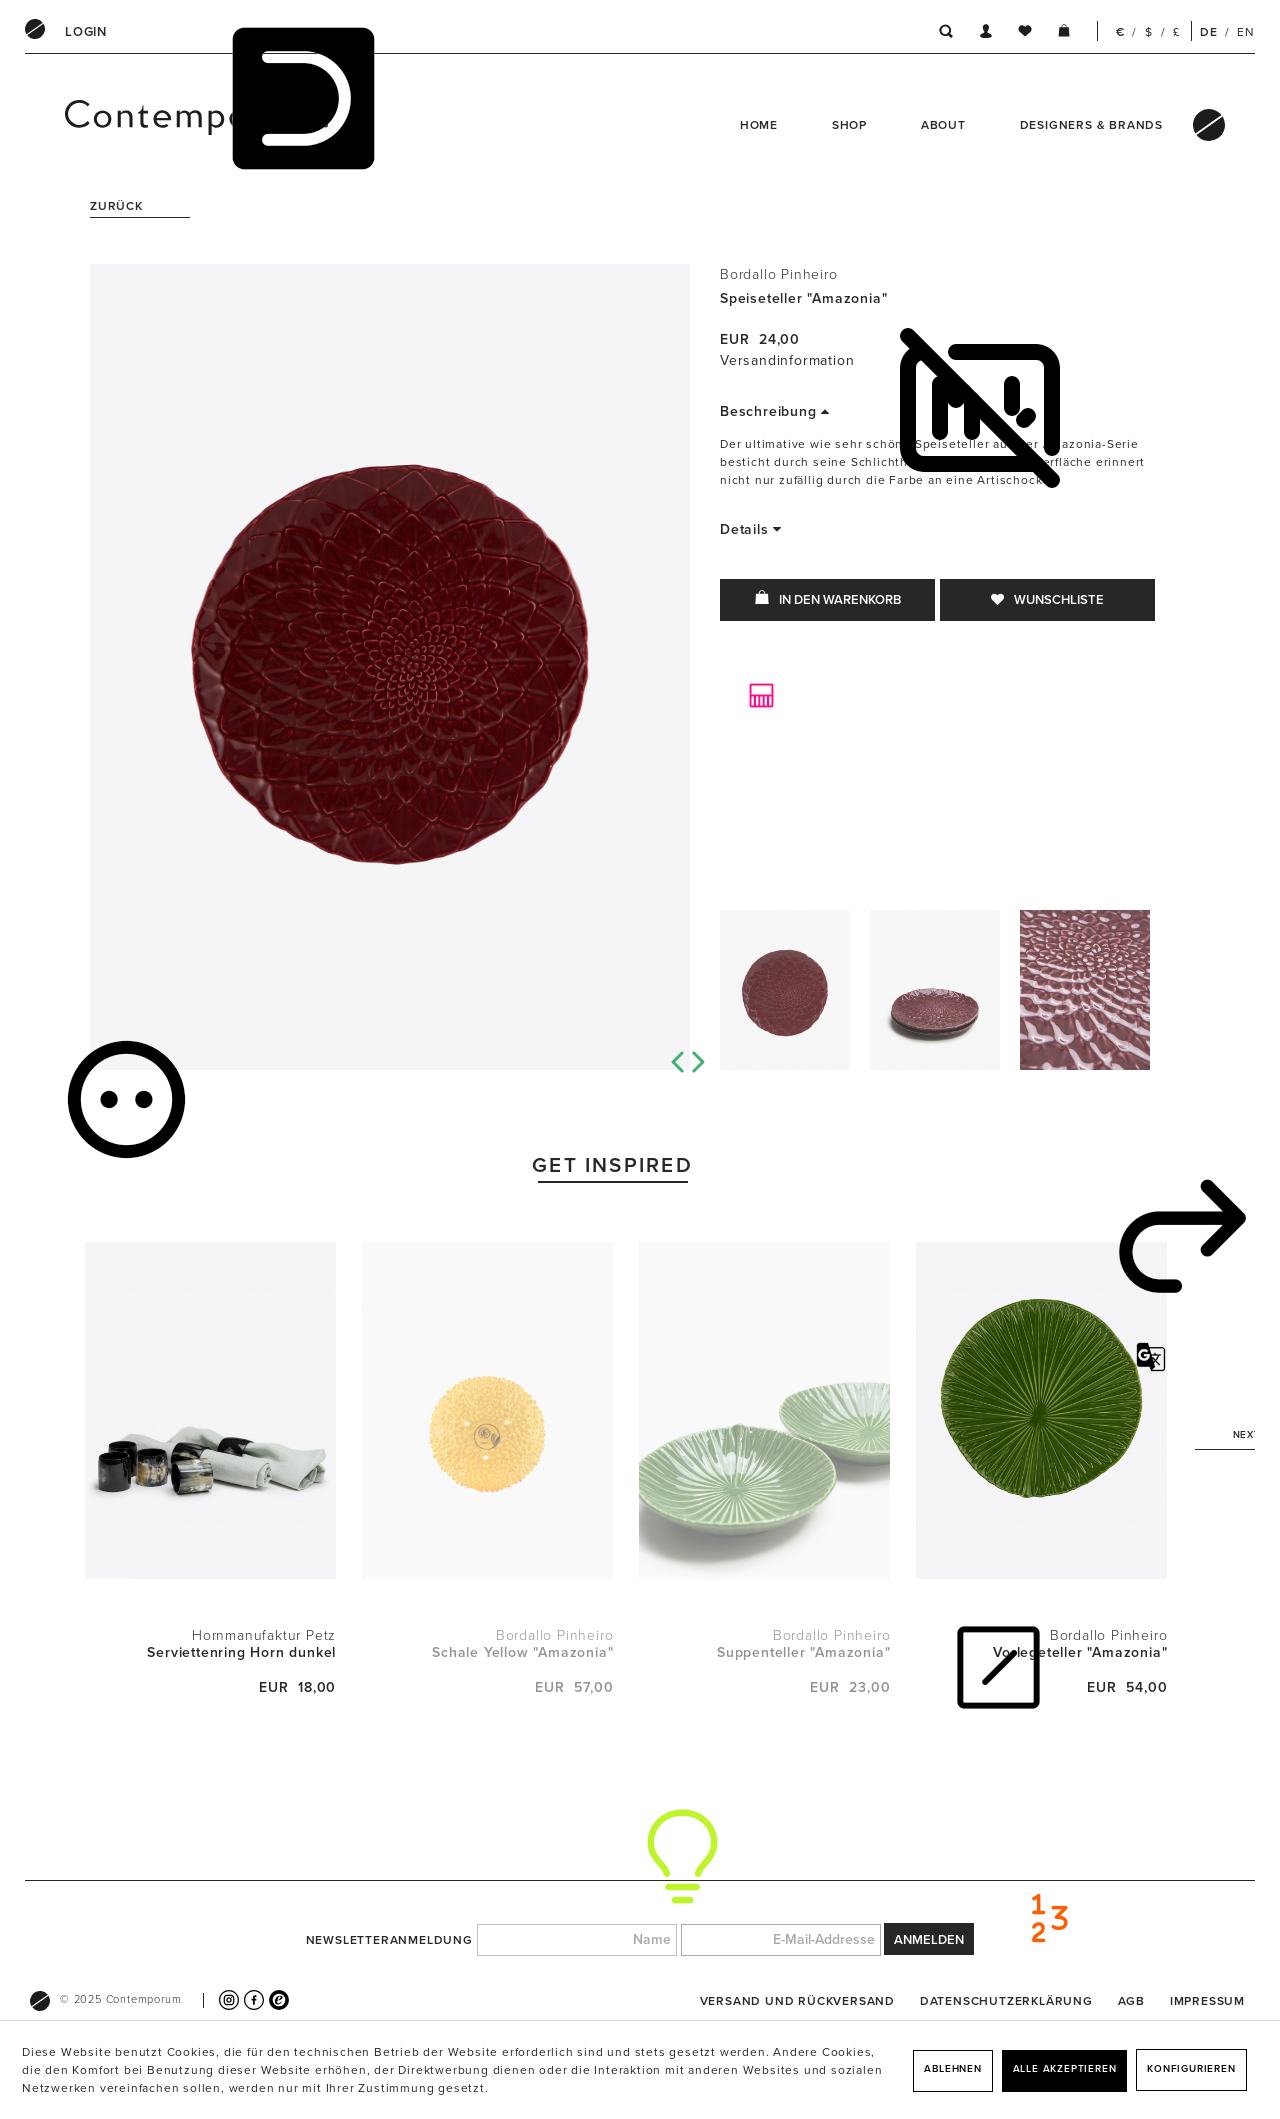 This screenshot has height=2119, width=1280. Describe the element at coordinates (682, 1857) in the screenshot. I see `view tips or suggestions` at that location.